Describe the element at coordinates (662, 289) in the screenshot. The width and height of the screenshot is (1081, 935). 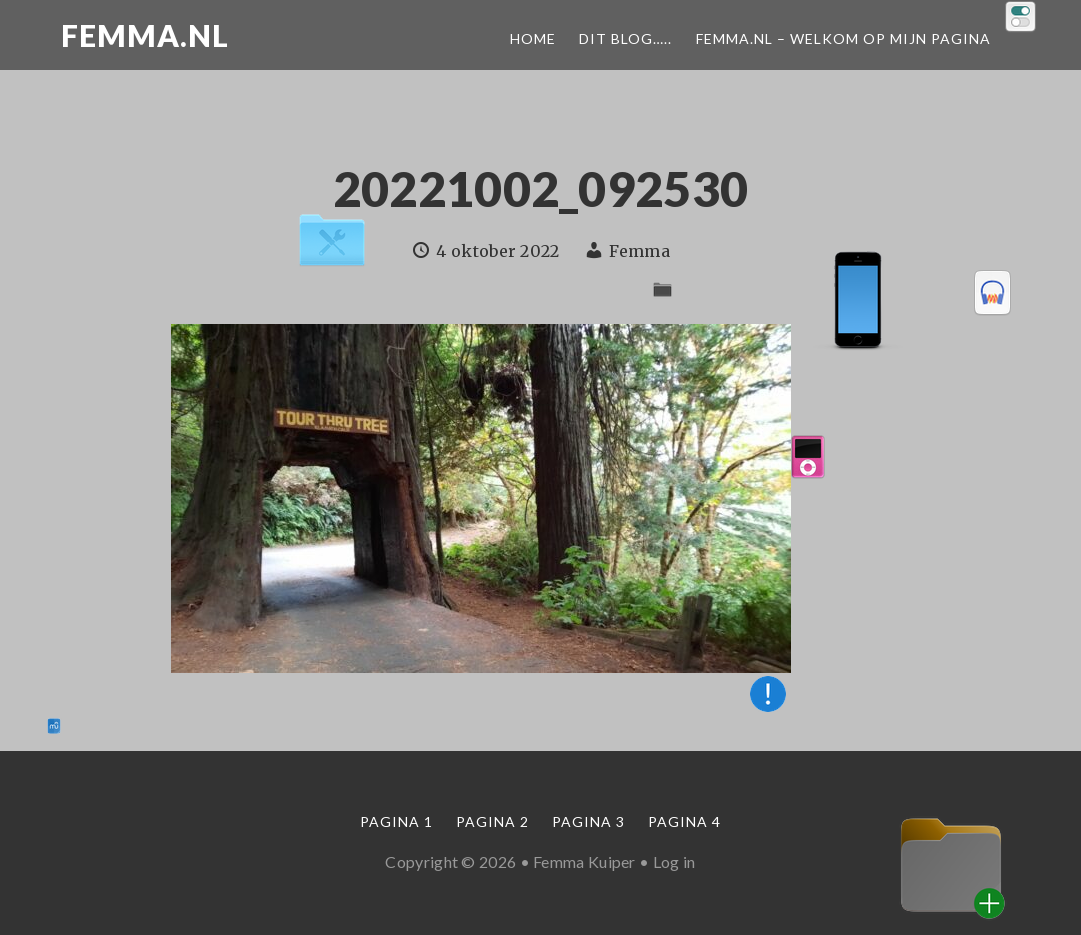
I see `selected folder in mail sidebar` at that location.